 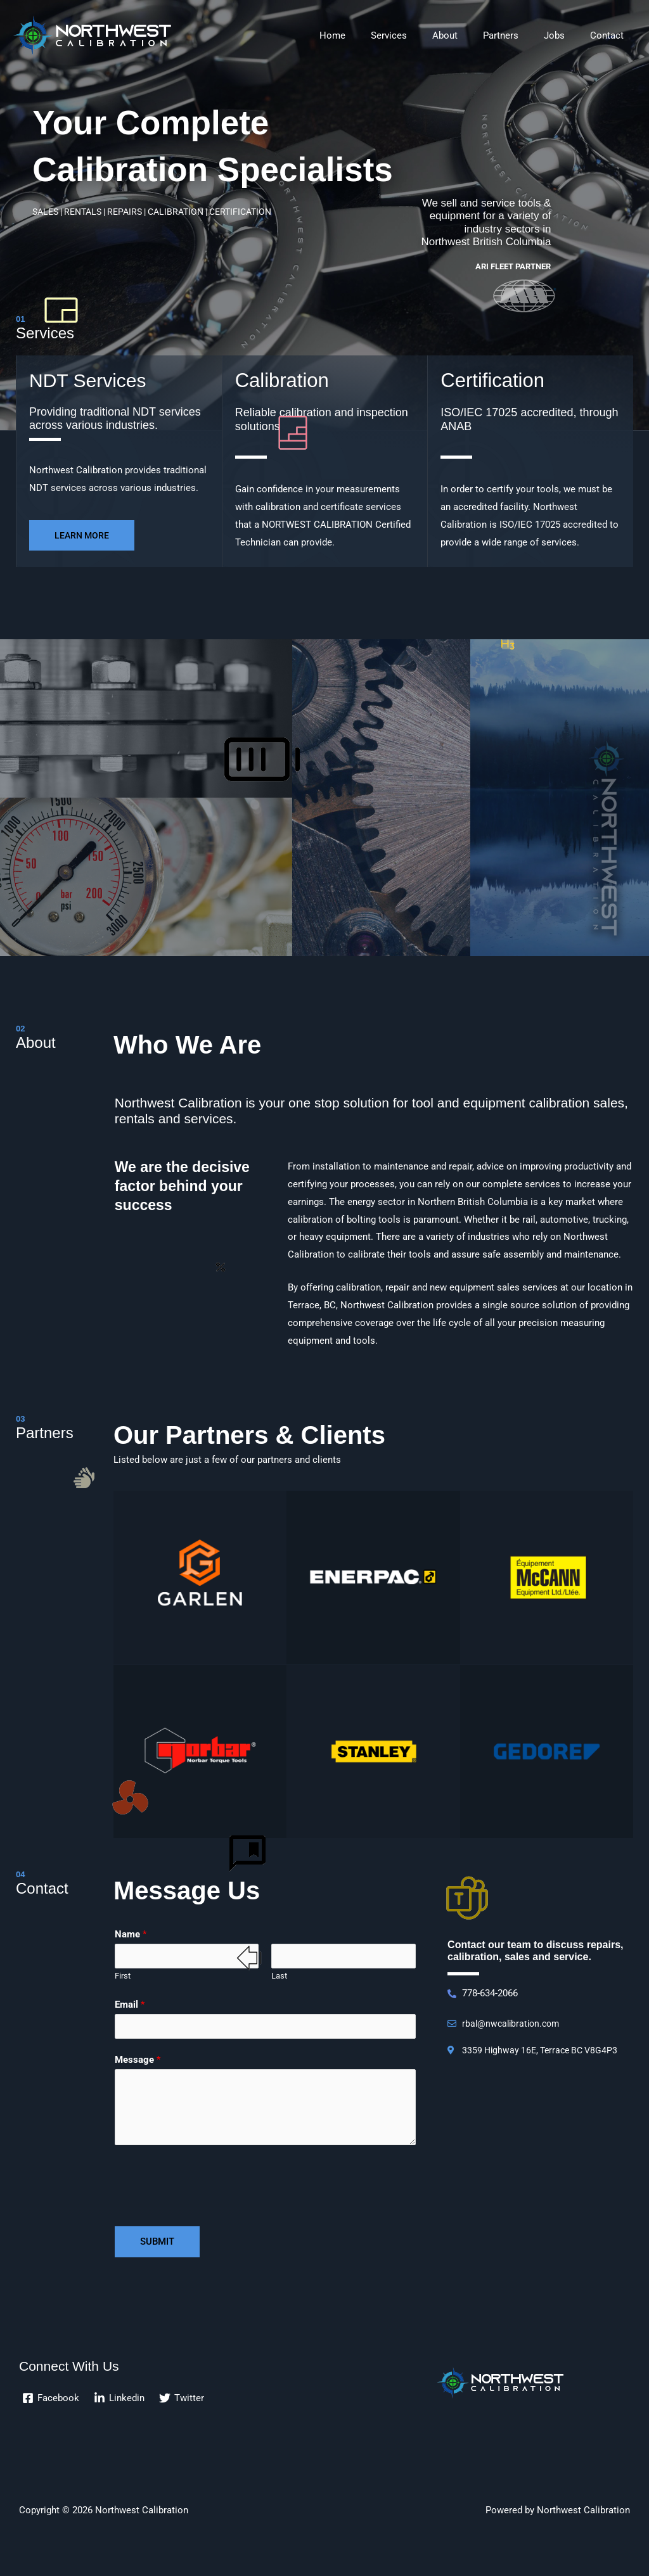 I want to click on indicates sign language or accessibility features, so click(x=84, y=1477).